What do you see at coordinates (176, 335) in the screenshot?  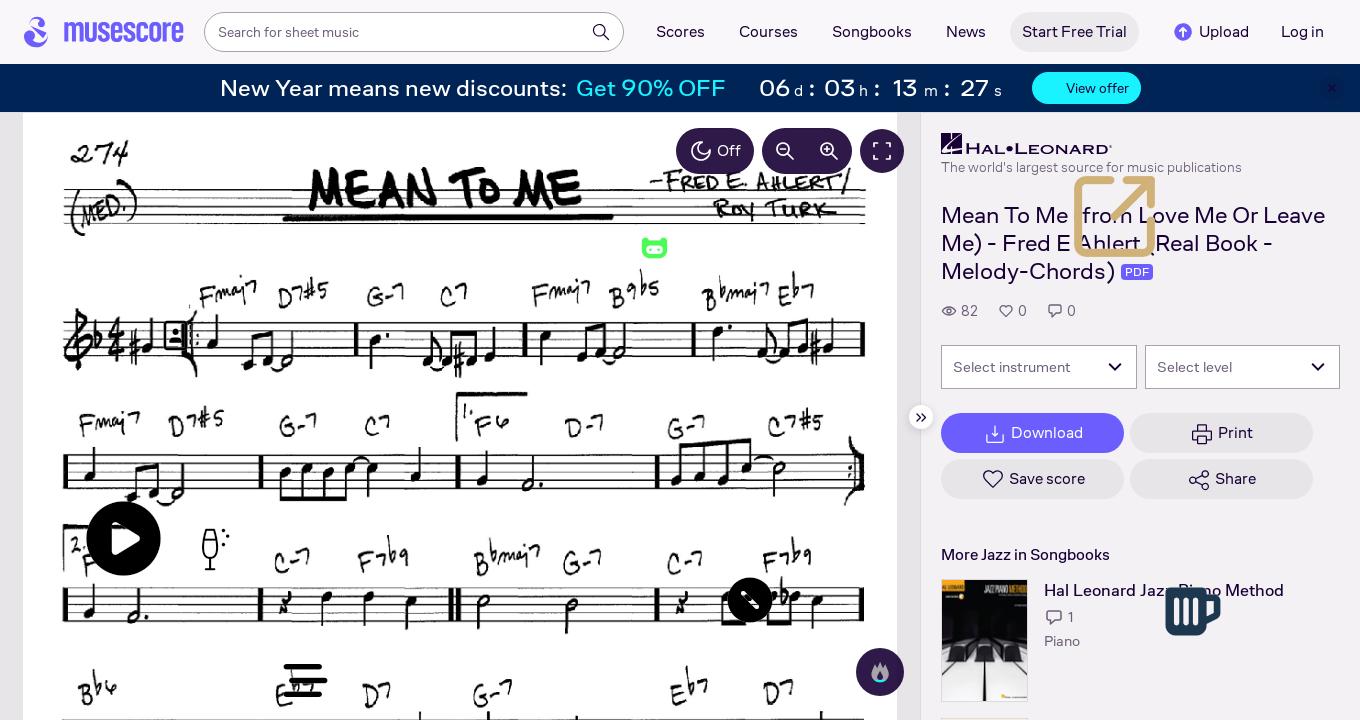 I see `open your contacts list` at bounding box center [176, 335].